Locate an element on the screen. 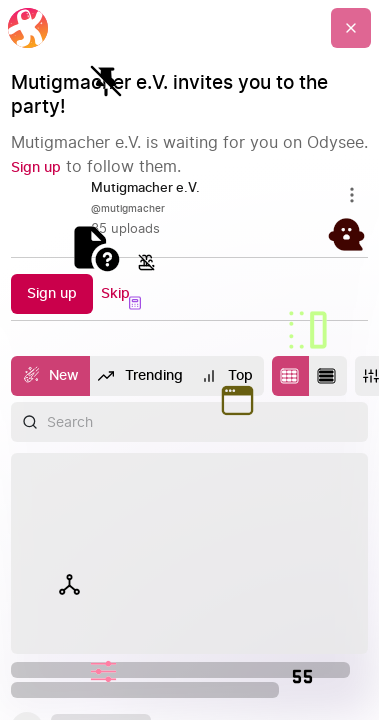 This screenshot has width=379, height=720. adjust settings or preferences is located at coordinates (103, 671).